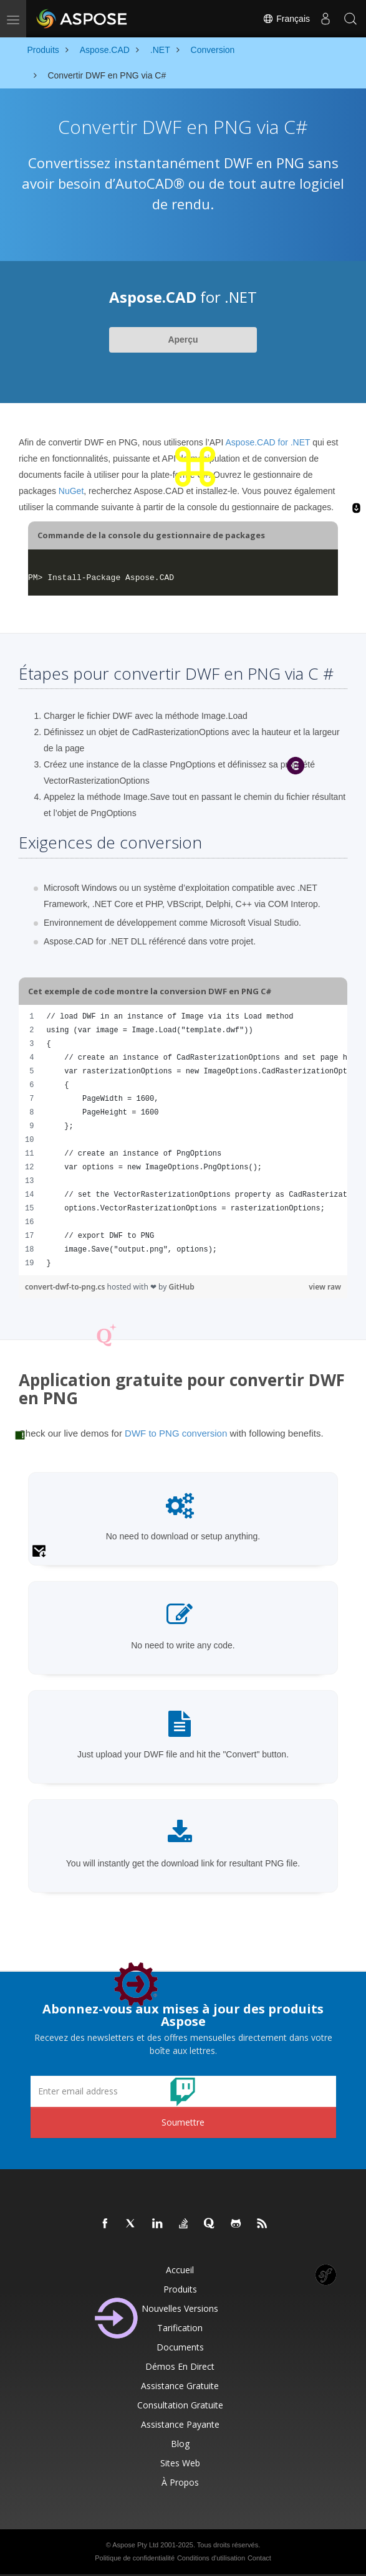 The image size is (366, 2576). I want to click on open qwant search engine, so click(107, 1335).